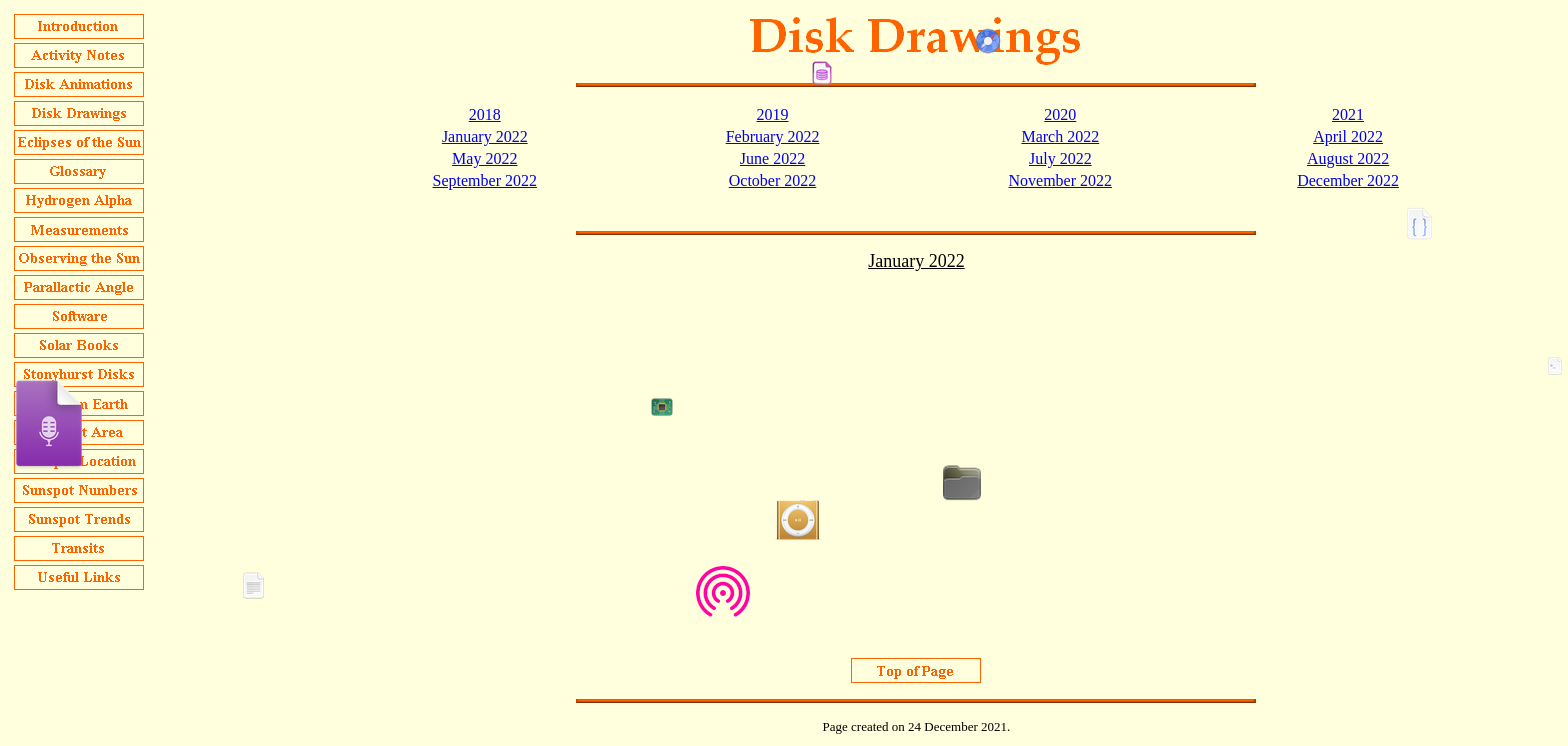  Describe the element at coordinates (798, 520) in the screenshot. I see `iPod shuffle device in orange` at that location.